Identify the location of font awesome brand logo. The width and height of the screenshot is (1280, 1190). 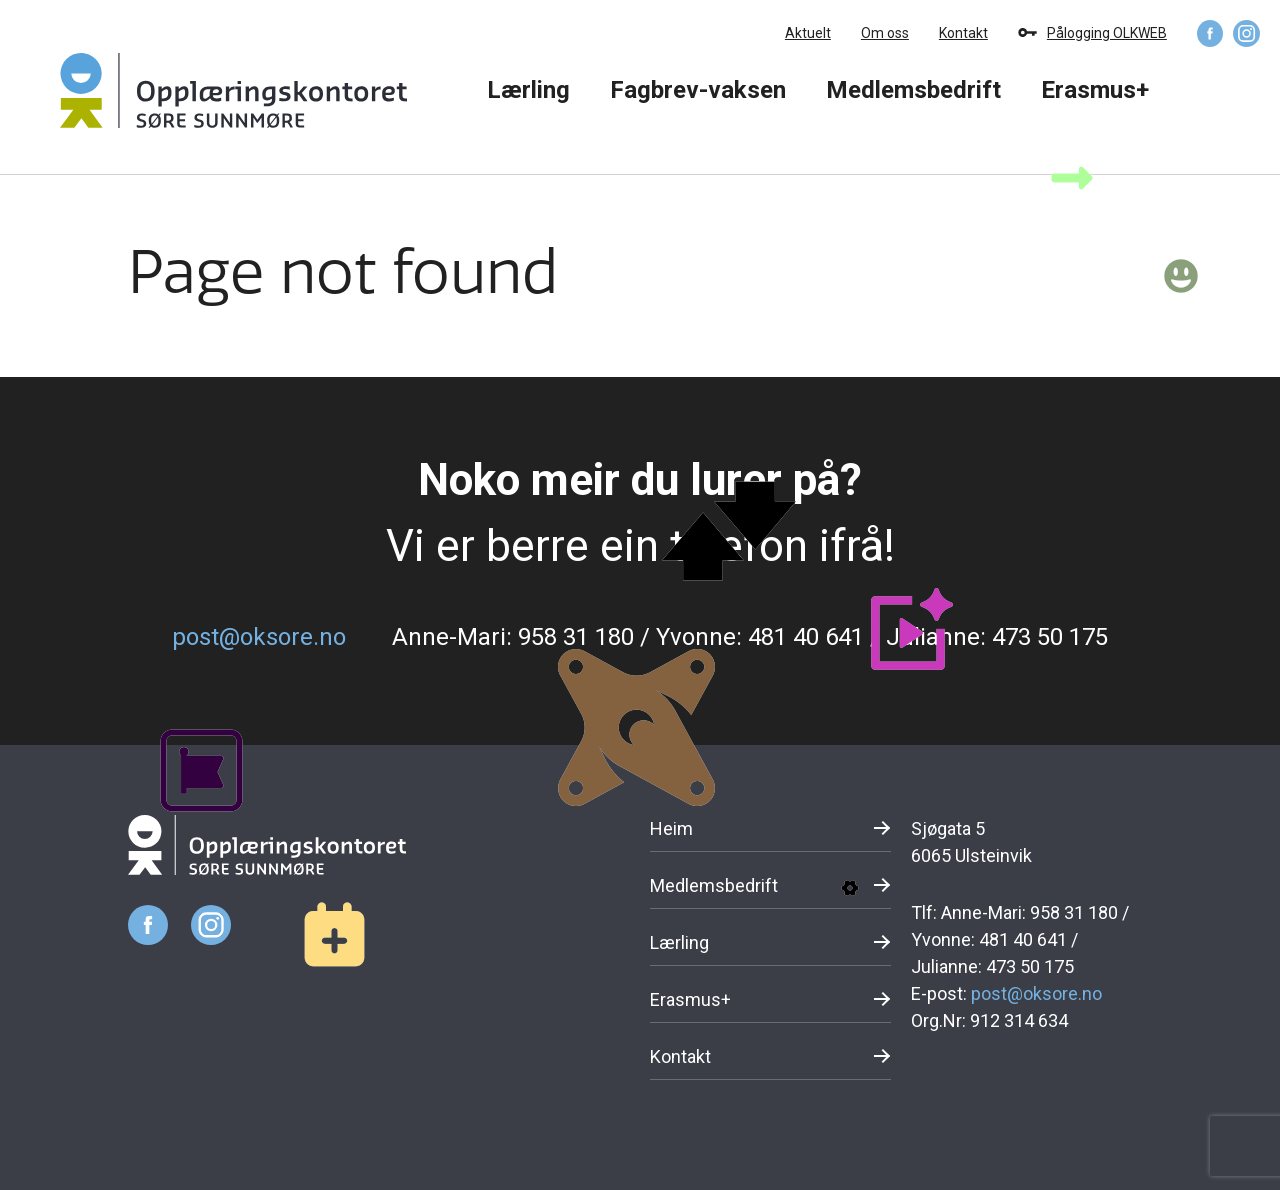
(201, 770).